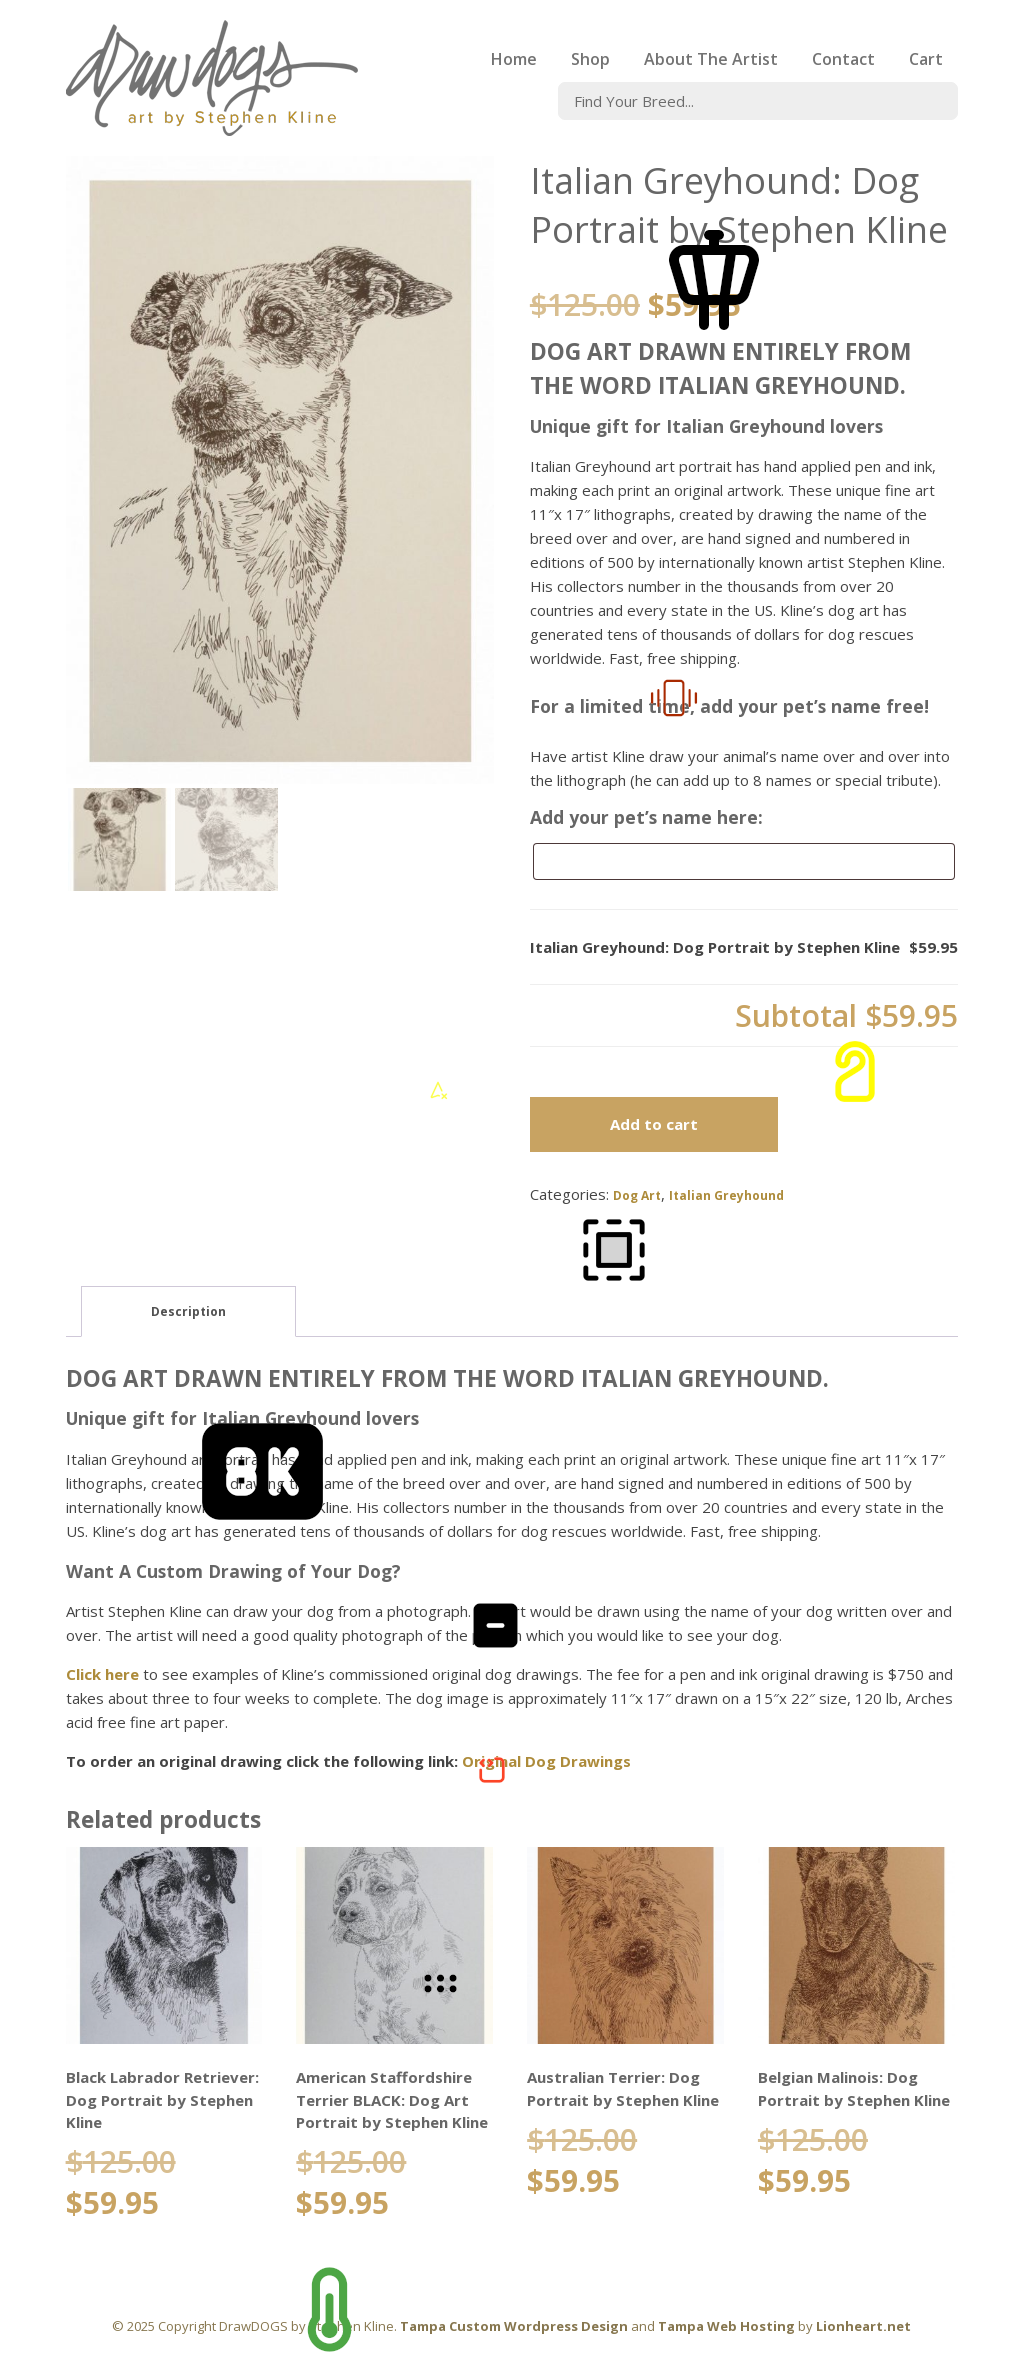 This screenshot has width=1024, height=2370. Describe the element at coordinates (438, 1090) in the screenshot. I see `disable navigation or GPS tracking` at that location.